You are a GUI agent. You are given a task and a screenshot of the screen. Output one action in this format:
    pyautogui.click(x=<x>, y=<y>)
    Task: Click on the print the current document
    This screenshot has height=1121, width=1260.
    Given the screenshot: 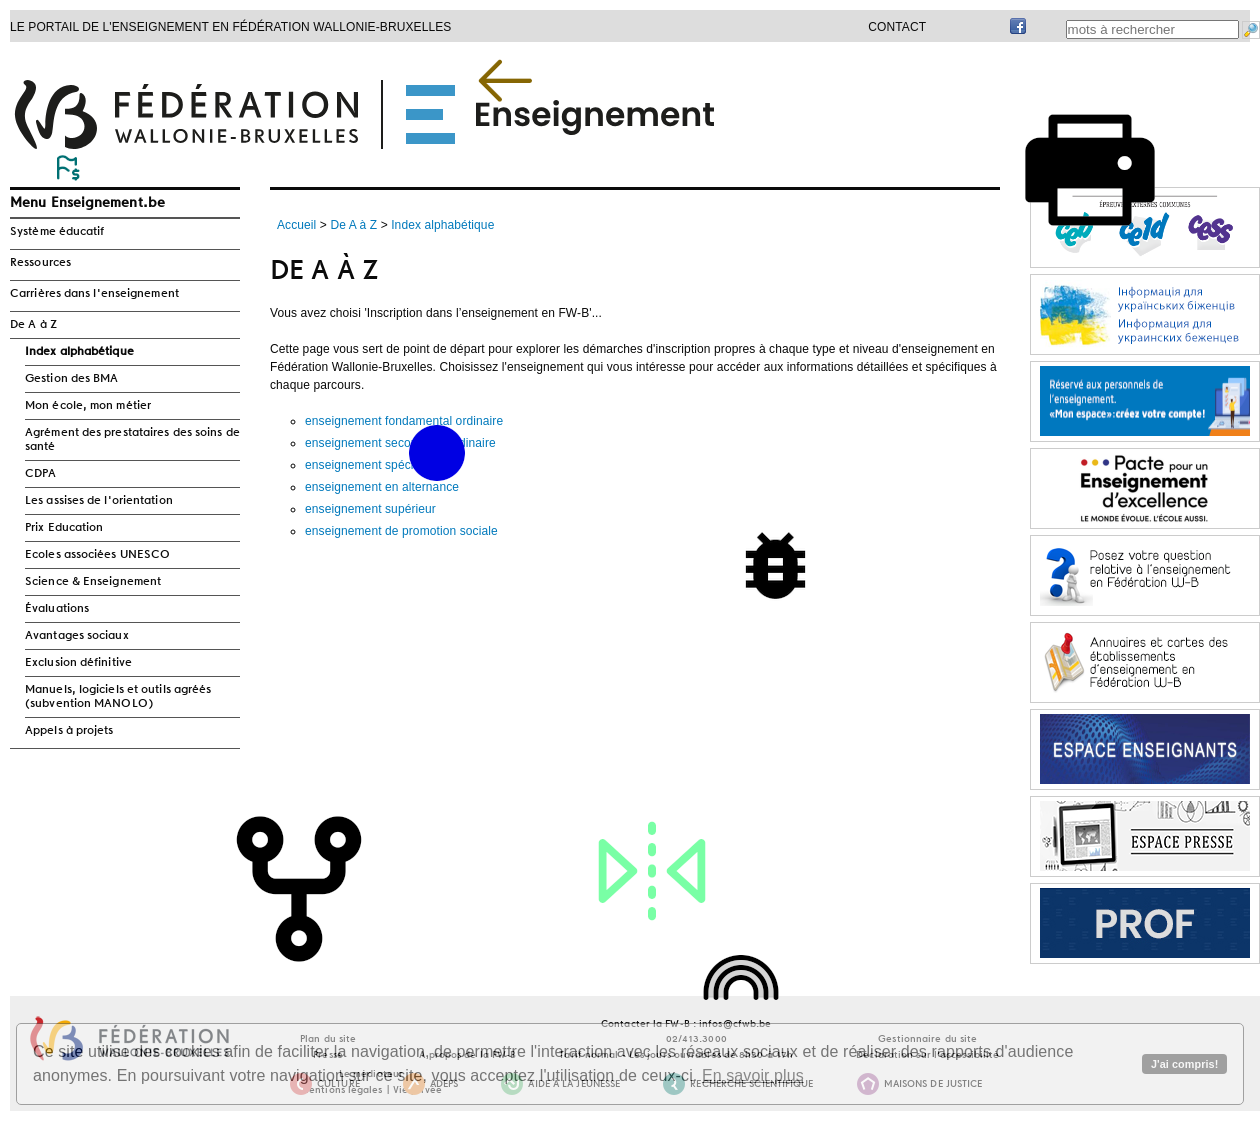 What is the action you would take?
    pyautogui.click(x=1090, y=170)
    